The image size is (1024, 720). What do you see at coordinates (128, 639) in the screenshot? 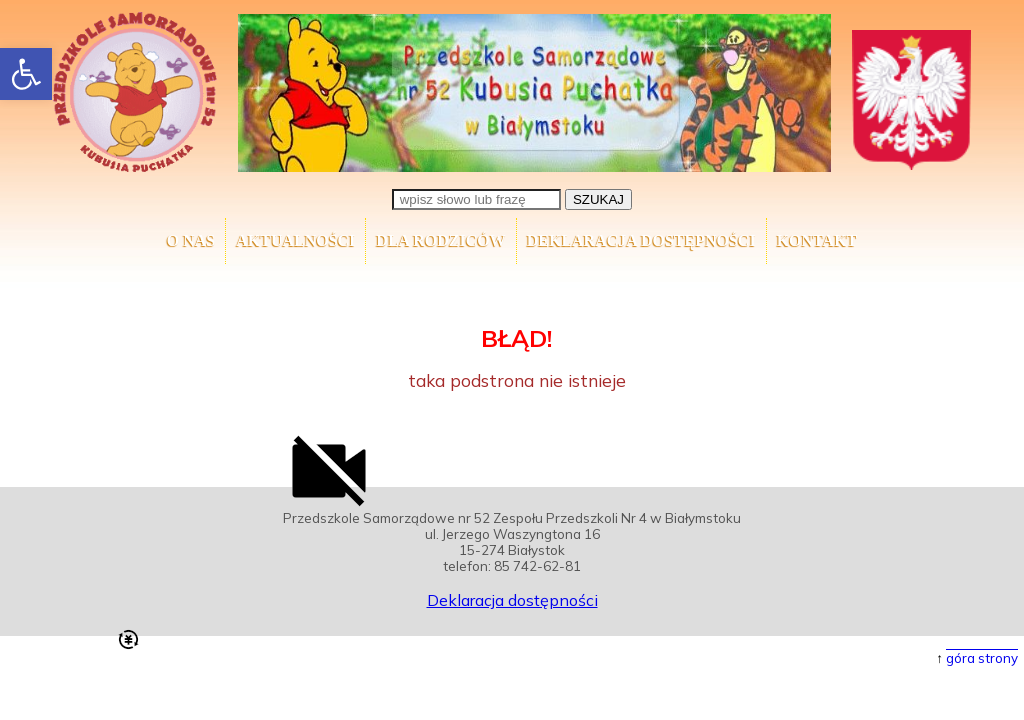
I see `convert currency to Chinese yuan (CNY)` at bounding box center [128, 639].